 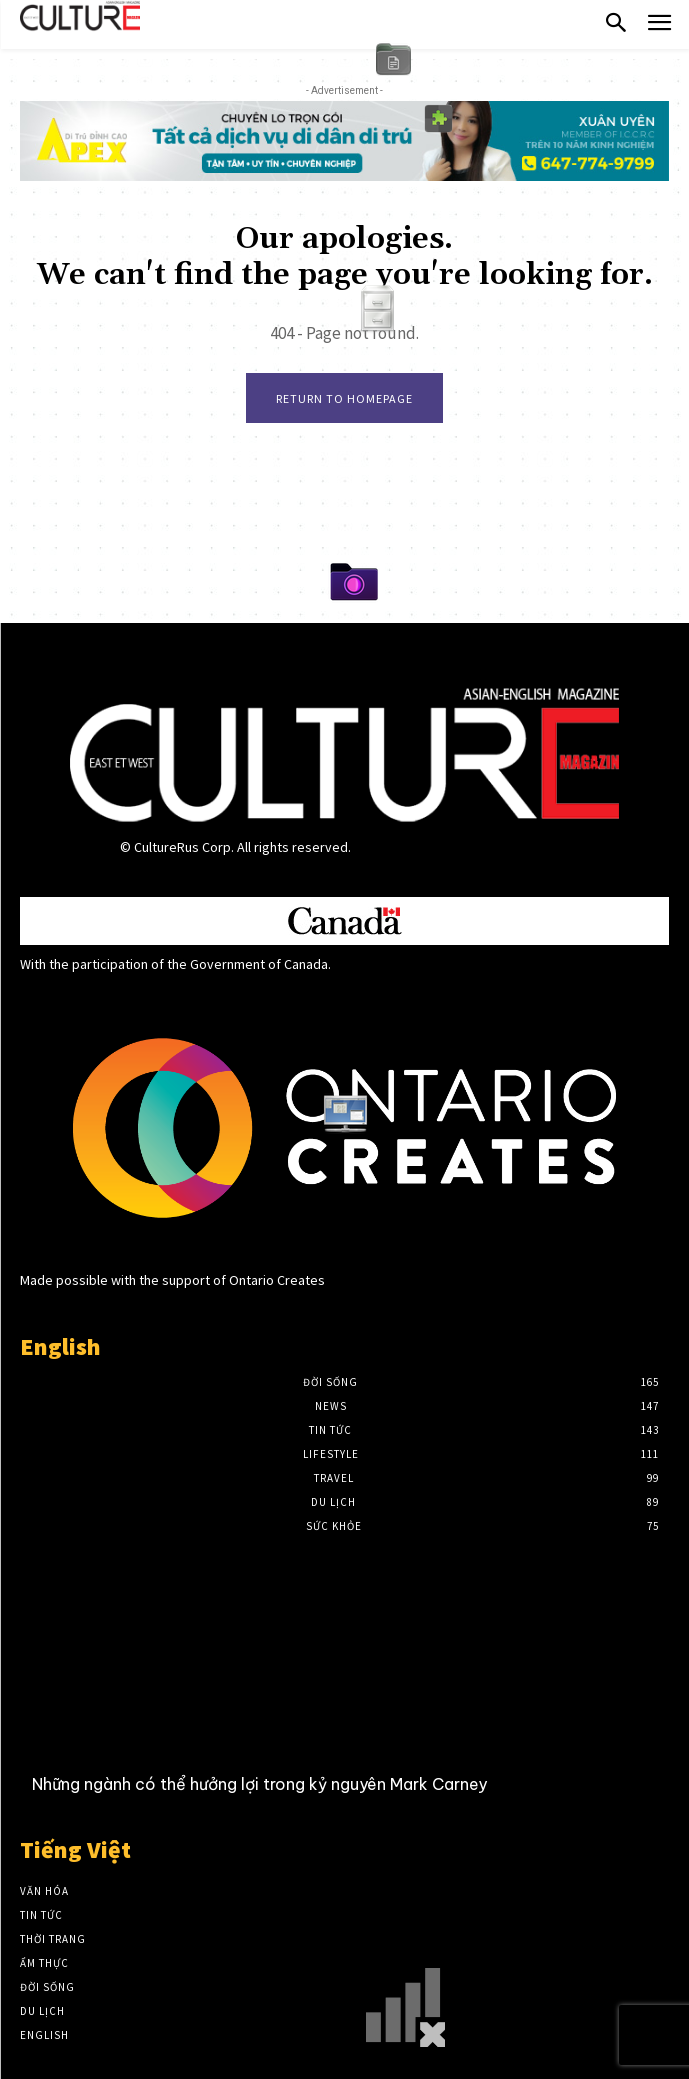 What do you see at coordinates (345, 1114) in the screenshot?
I see `configure remote desktop settings` at bounding box center [345, 1114].